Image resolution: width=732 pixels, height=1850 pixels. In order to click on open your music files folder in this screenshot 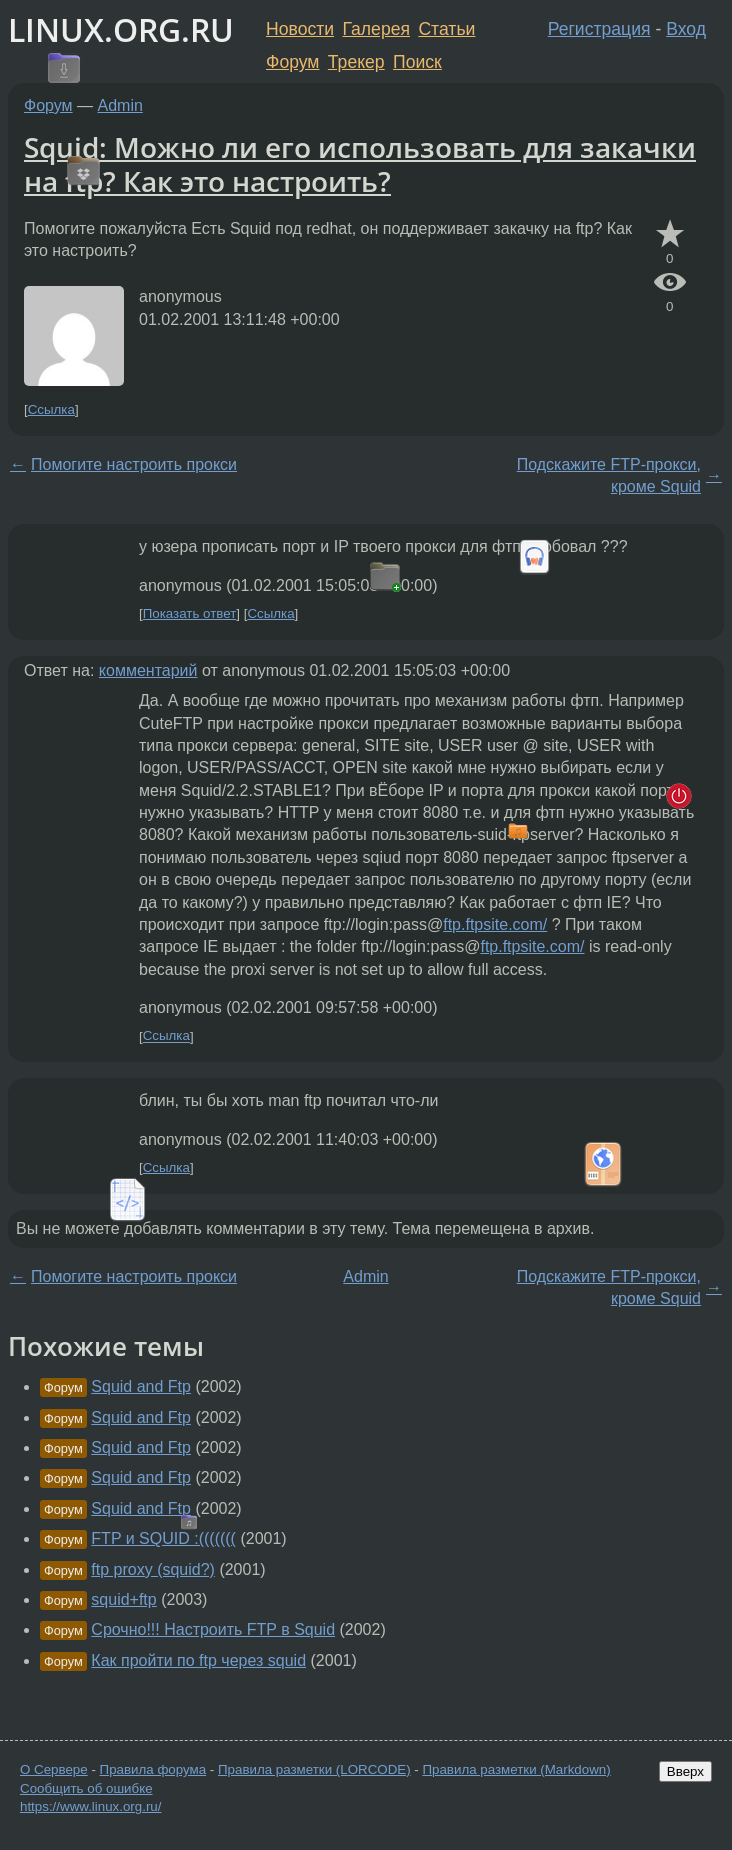, I will do `click(518, 831)`.